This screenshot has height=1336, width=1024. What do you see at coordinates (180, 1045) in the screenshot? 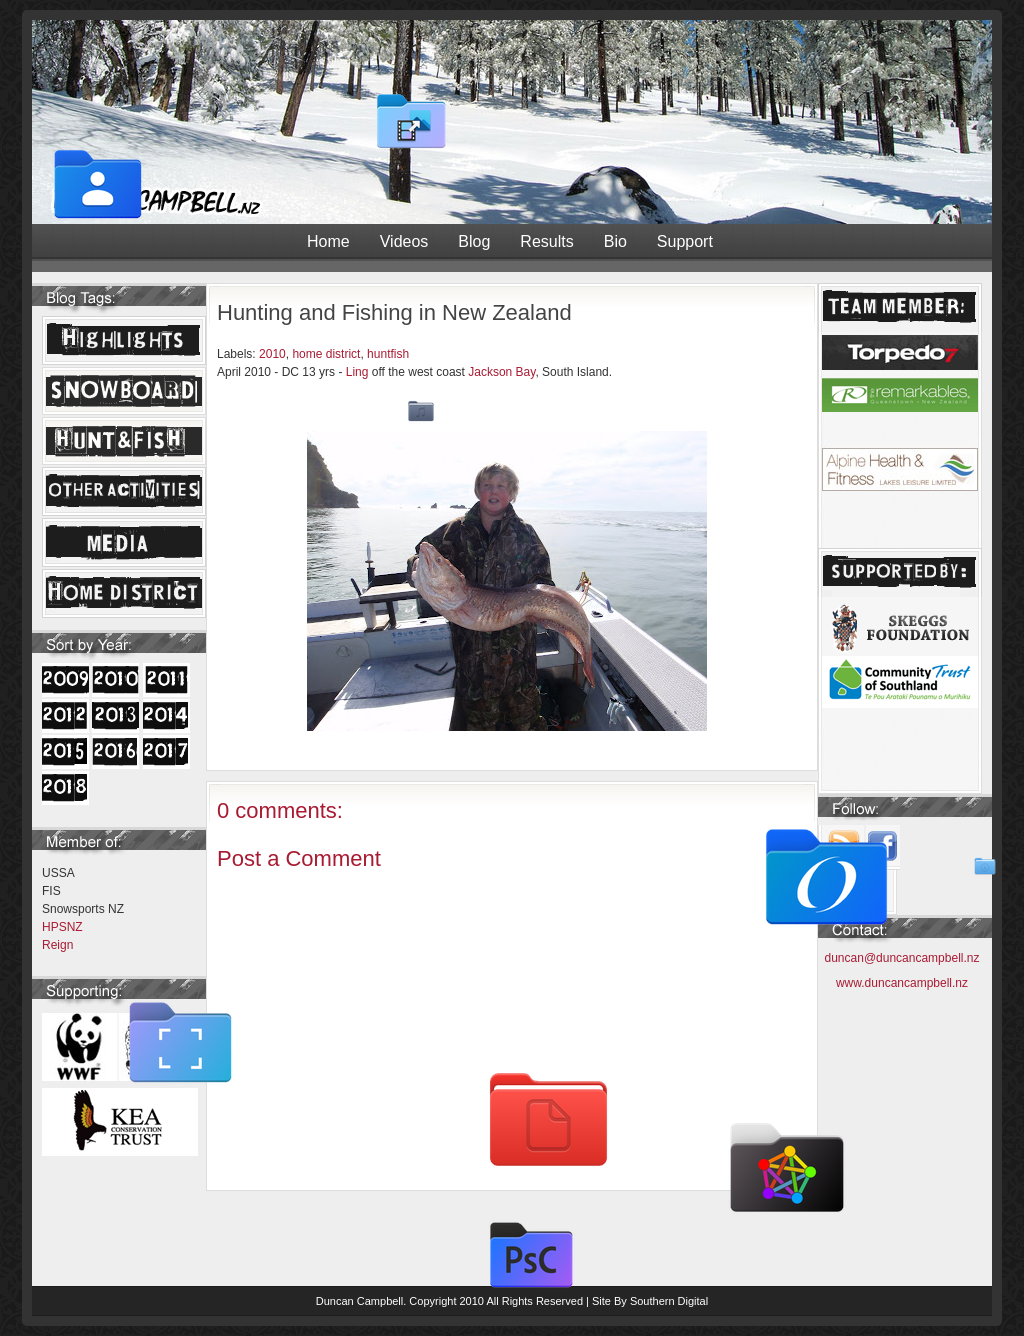
I see `open screenshots folder` at bounding box center [180, 1045].